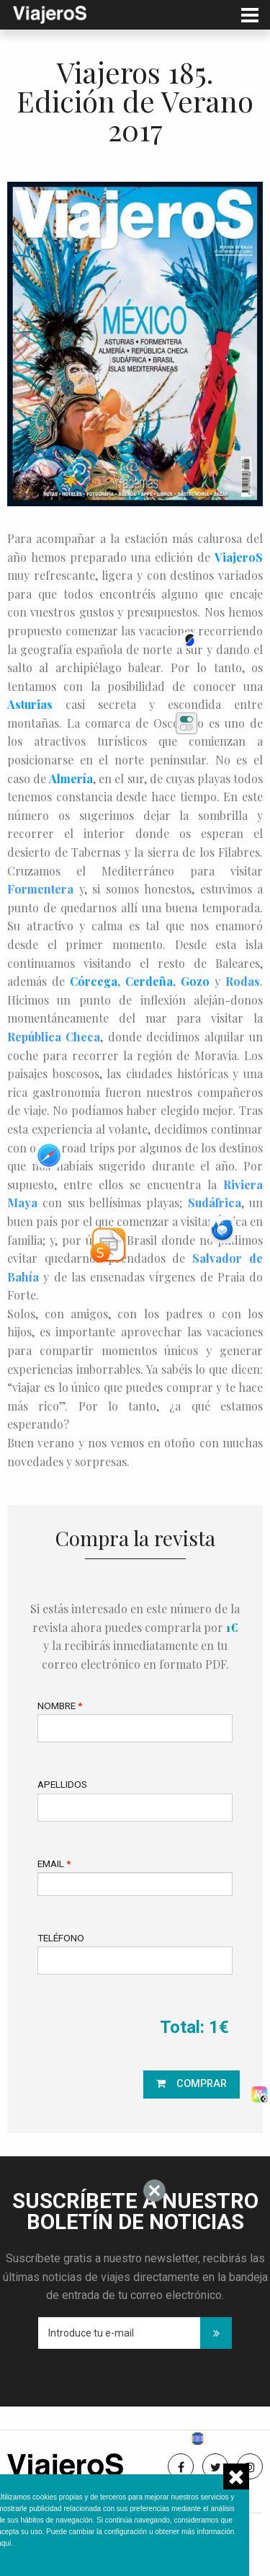 The height and width of the screenshot is (2576, 270). Describe the element at coordinates (109, 1245) in the screenshot. I see `open freeoffice presentations app` at that location.